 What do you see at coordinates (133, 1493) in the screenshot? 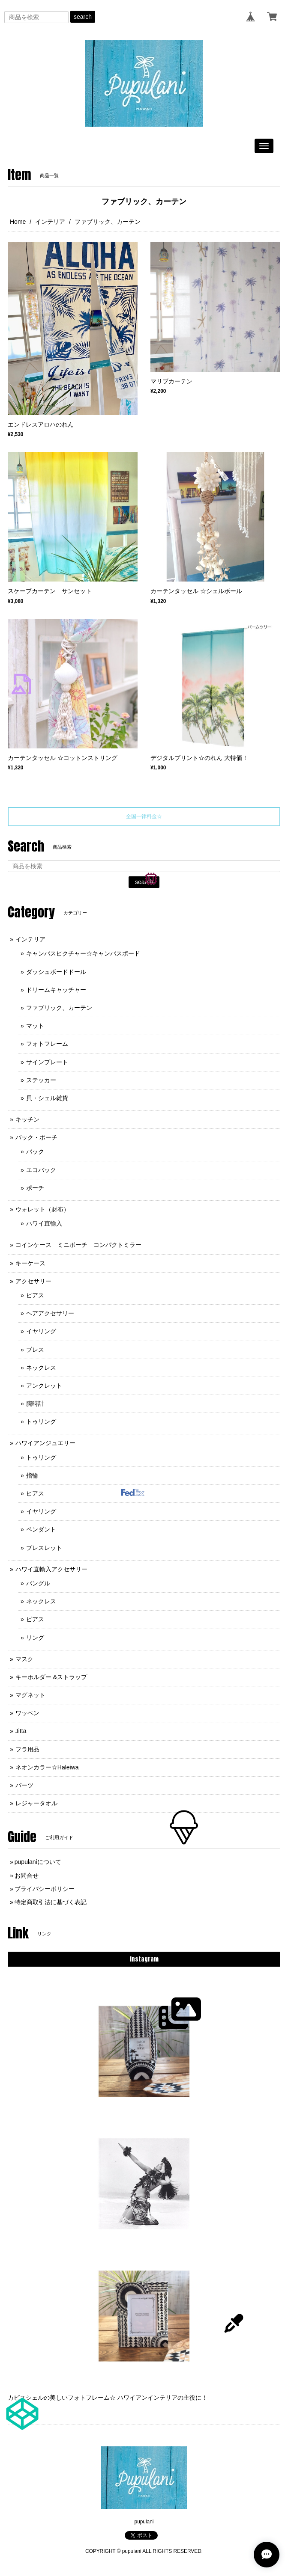
I see `fedex shipping or delivery services` at bounding box center [133, 1493].